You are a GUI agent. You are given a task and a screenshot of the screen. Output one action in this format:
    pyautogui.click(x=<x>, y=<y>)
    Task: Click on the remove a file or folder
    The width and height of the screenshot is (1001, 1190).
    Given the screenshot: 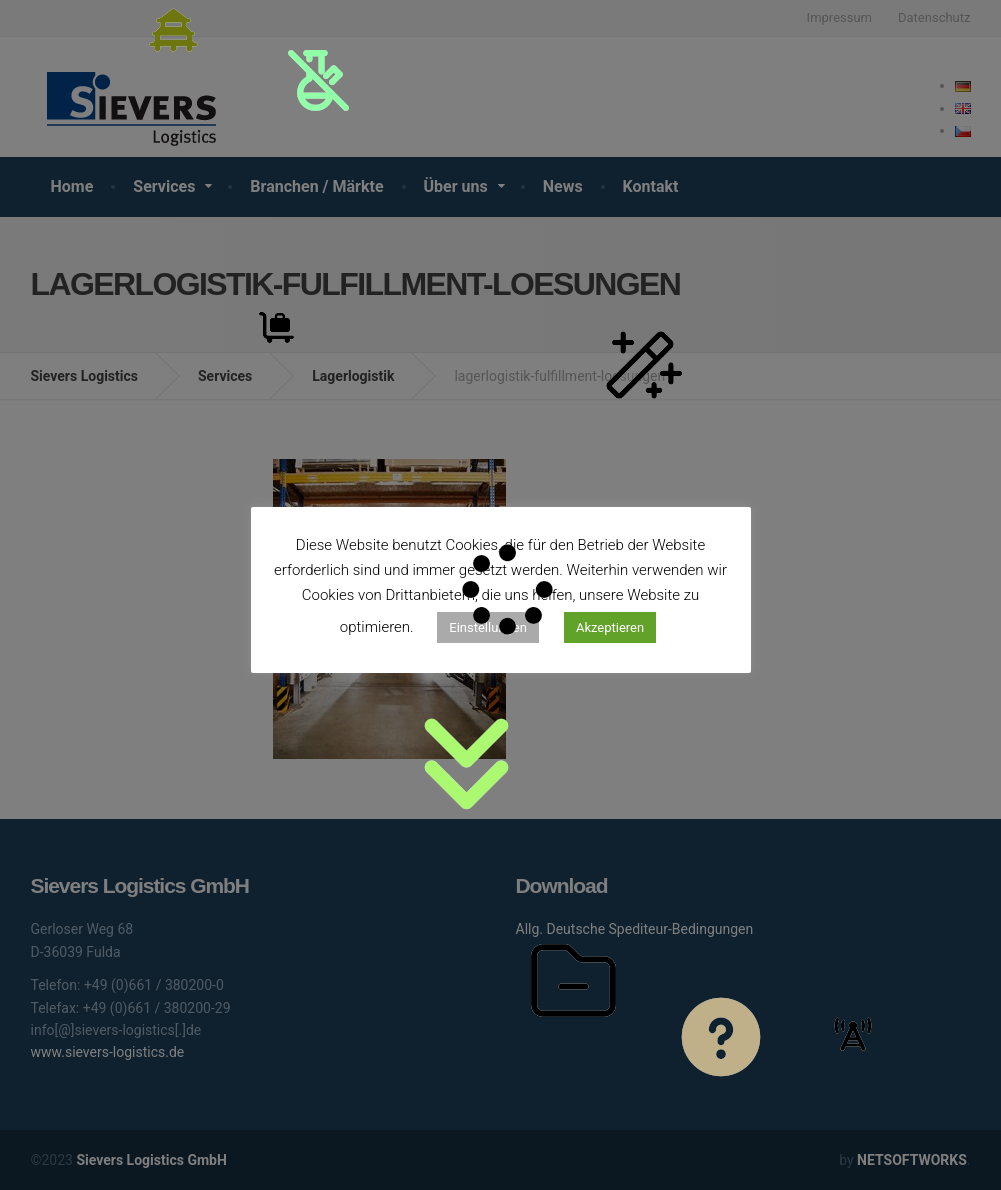 What is the action you would take?
    pyautogui.click(x=573, y=980)
    